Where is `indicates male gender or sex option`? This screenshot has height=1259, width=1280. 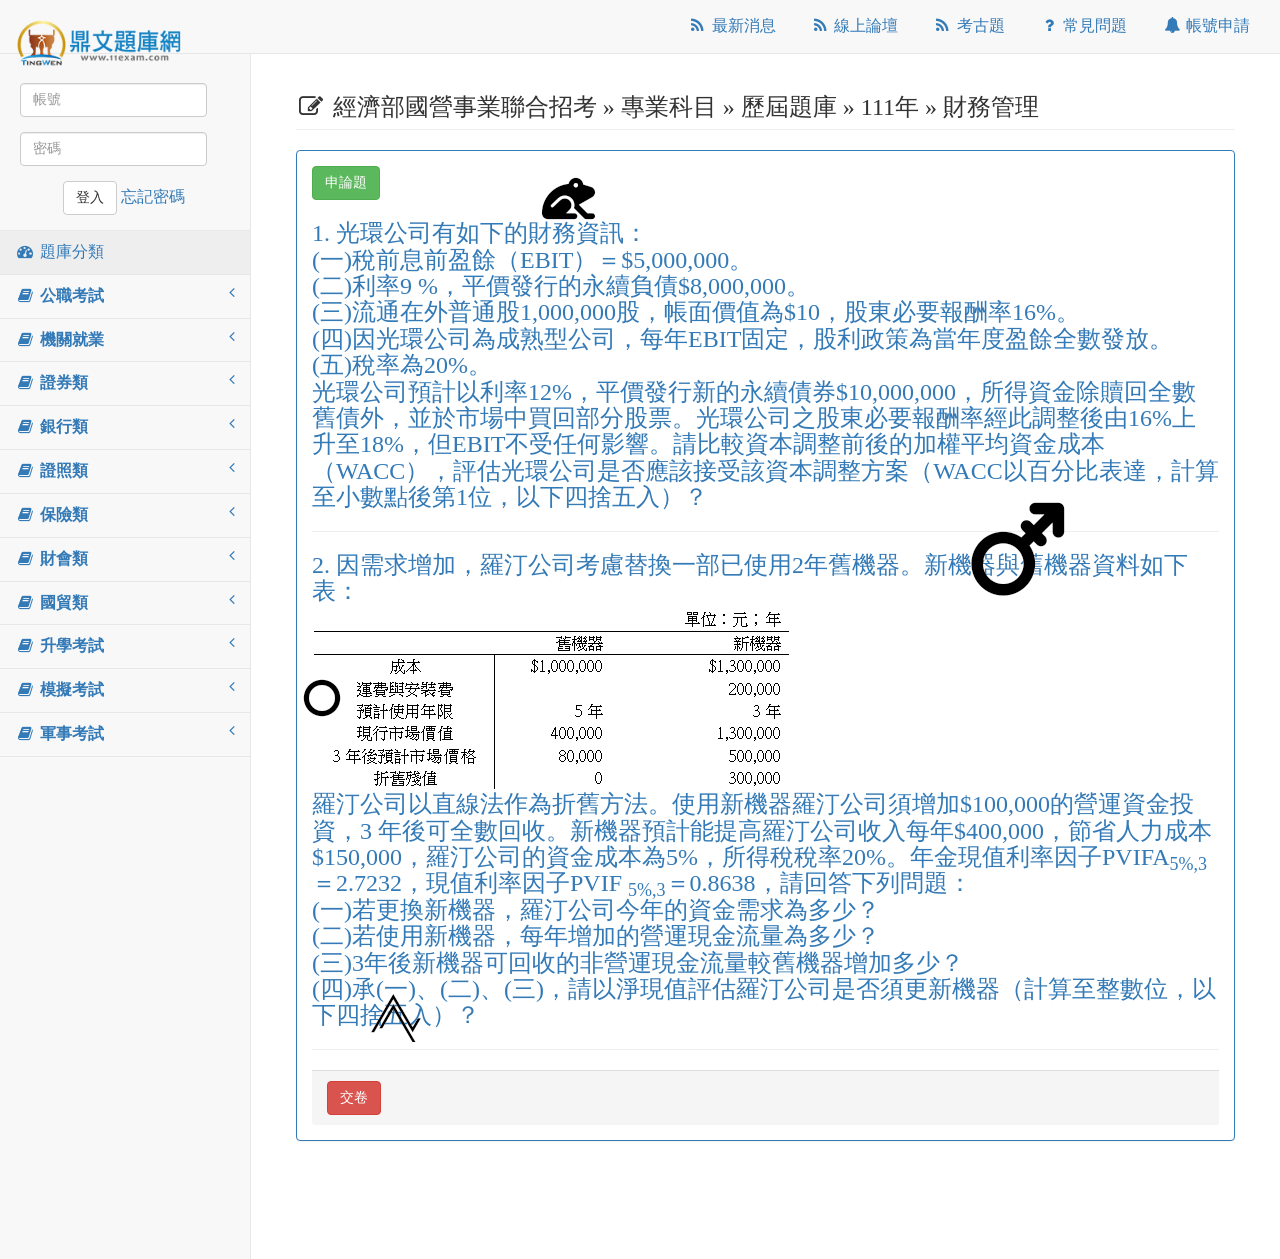 indicates male gender or sex option is located at coordinates (1012, 555).